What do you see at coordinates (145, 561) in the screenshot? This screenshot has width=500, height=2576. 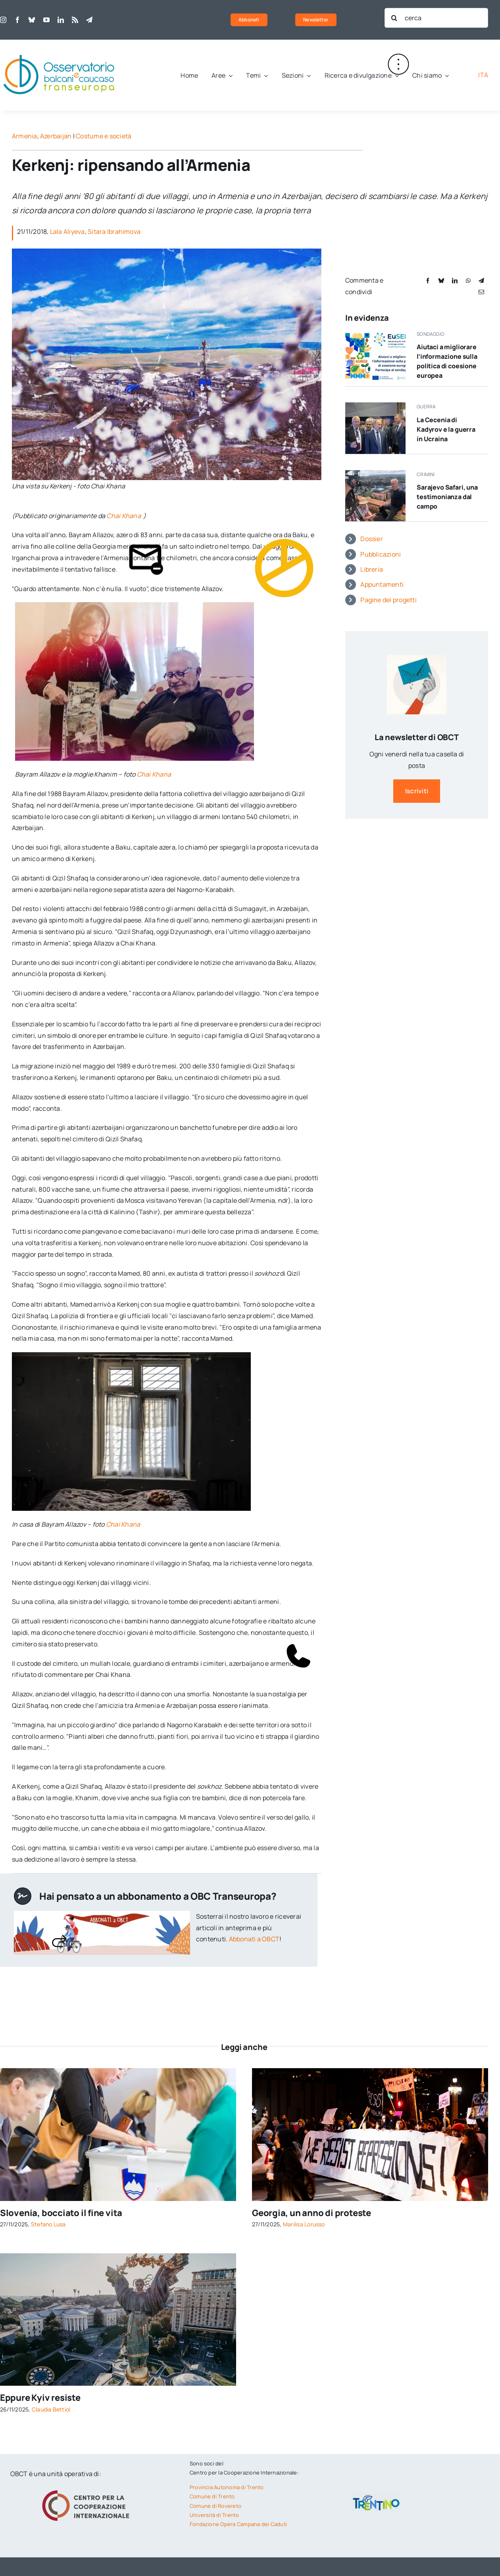 I see `unsubscribe from a mailing list` at bounding box center [145, 561].